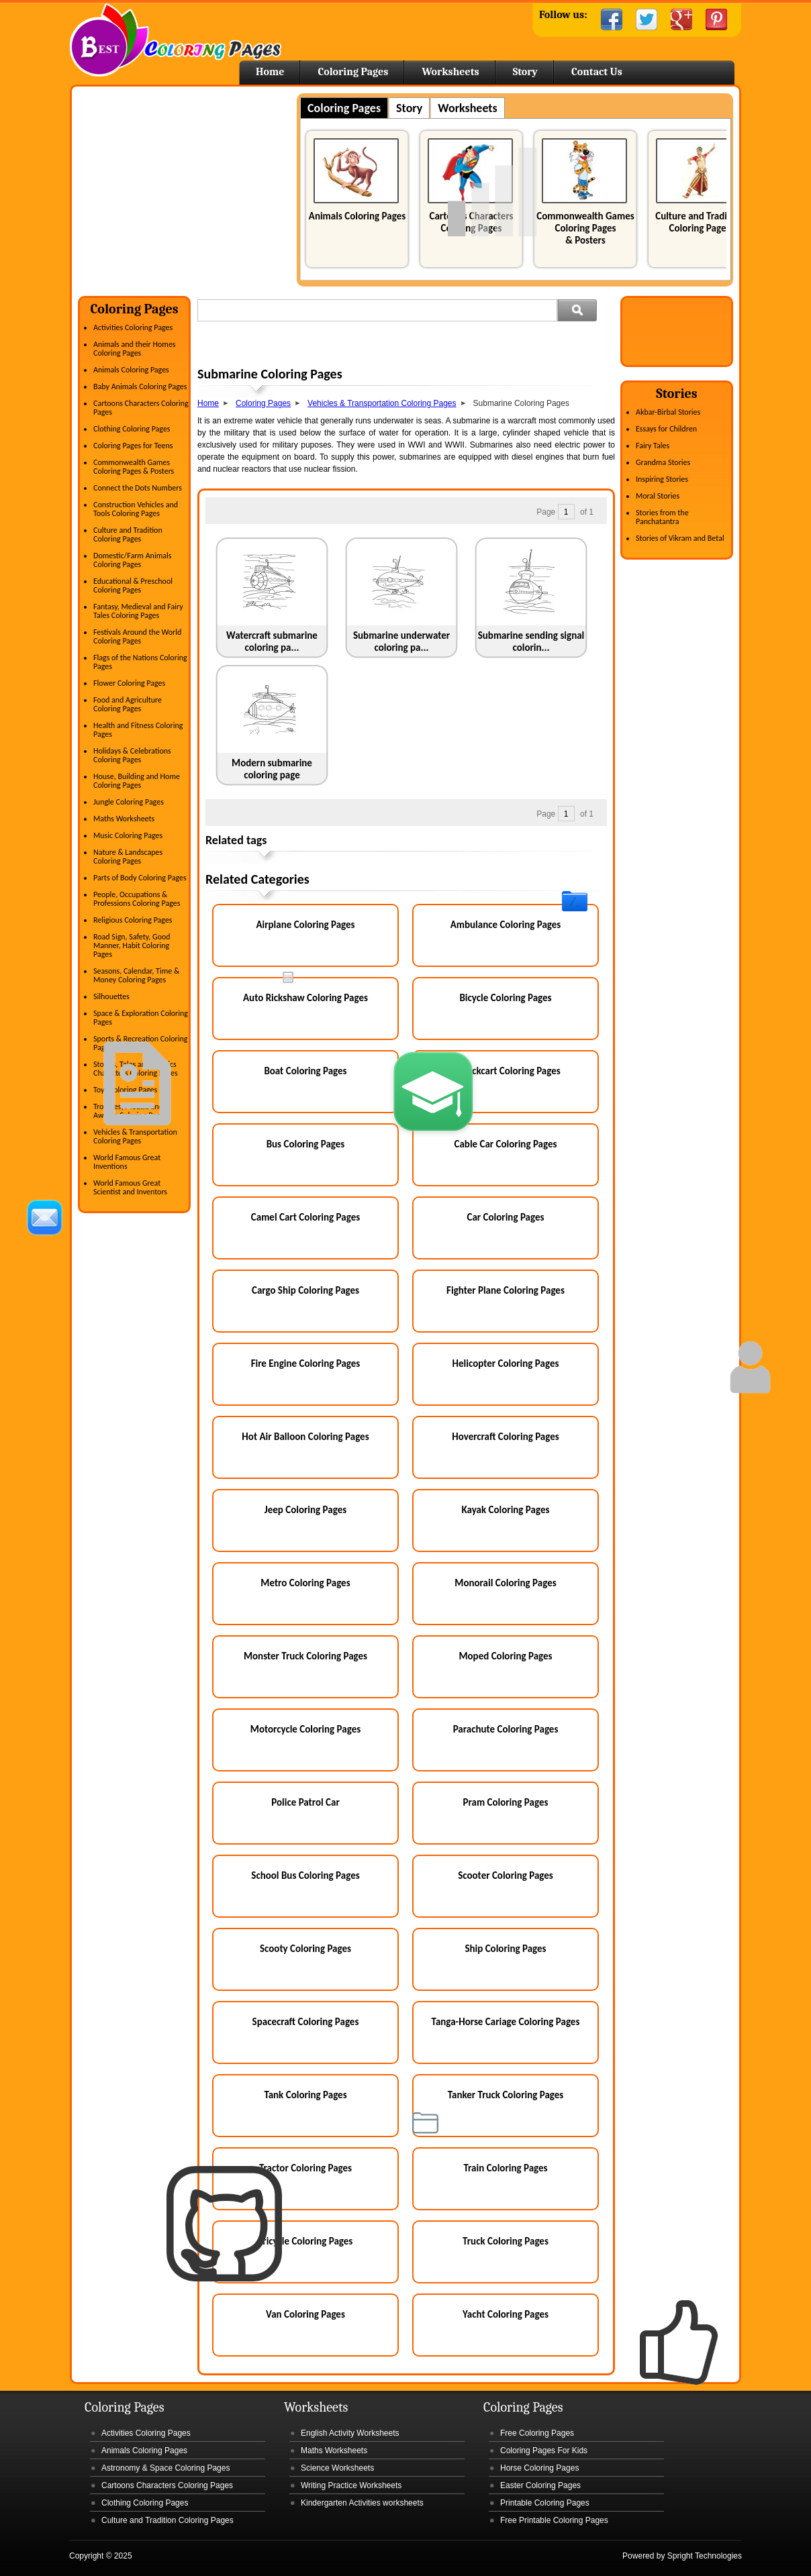 This screenshot has height=2576, width=811. Describe the element at coordinates (433, 1092) in the screenshot. I see `access education app settings` at that location.